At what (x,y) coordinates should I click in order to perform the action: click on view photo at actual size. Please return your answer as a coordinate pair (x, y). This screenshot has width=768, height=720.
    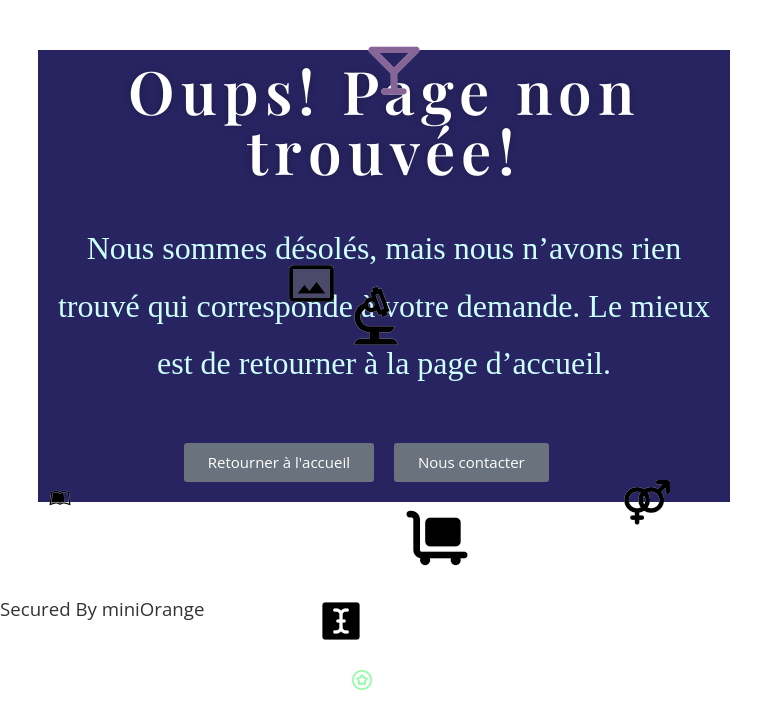
    Looking at the image, I should click on (311, 283).